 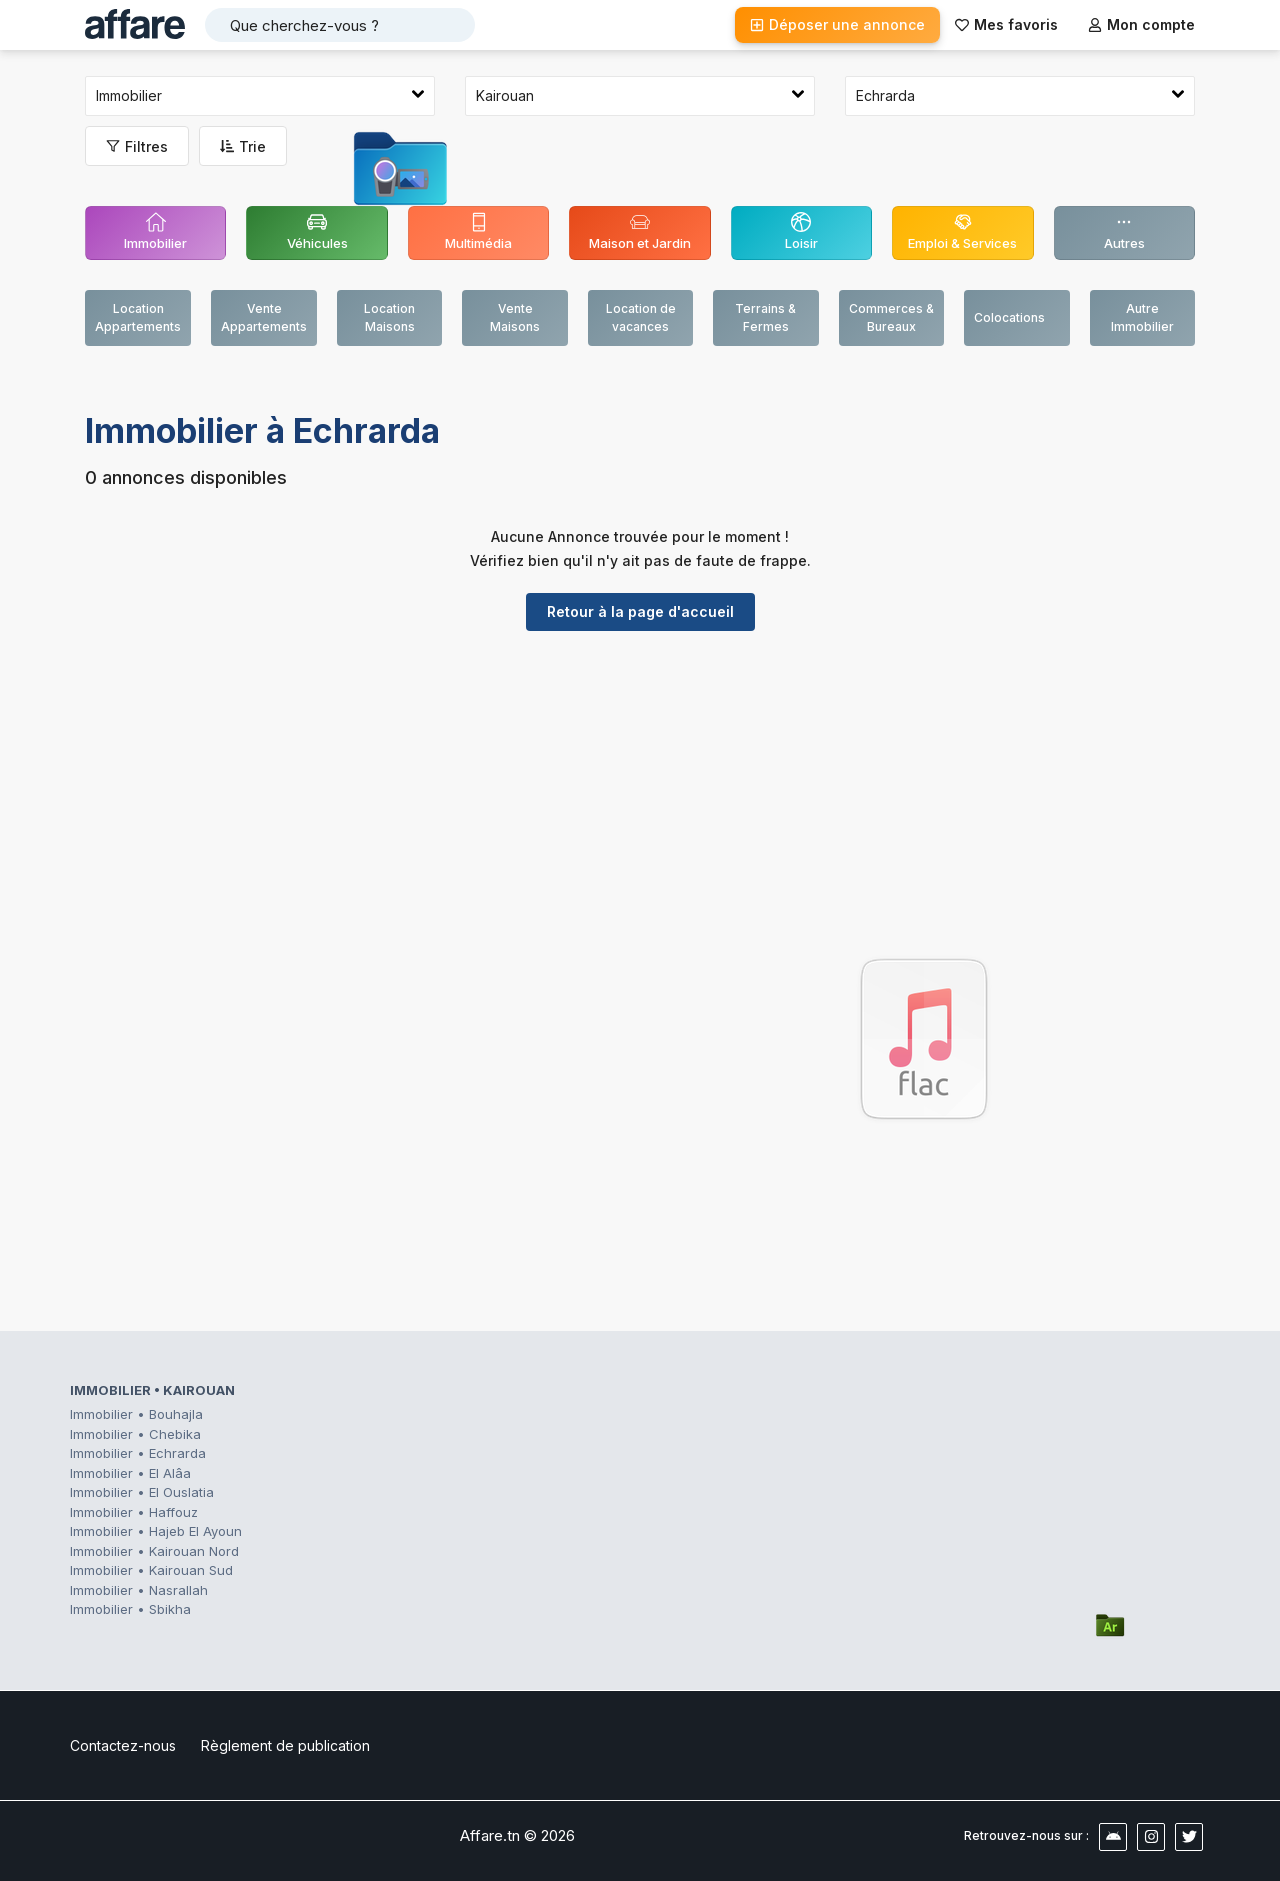 What do you see at coordinates (924, 1039) in the screenshot?
I see `a FLAC audio file` at bounding box center [924, 1039].